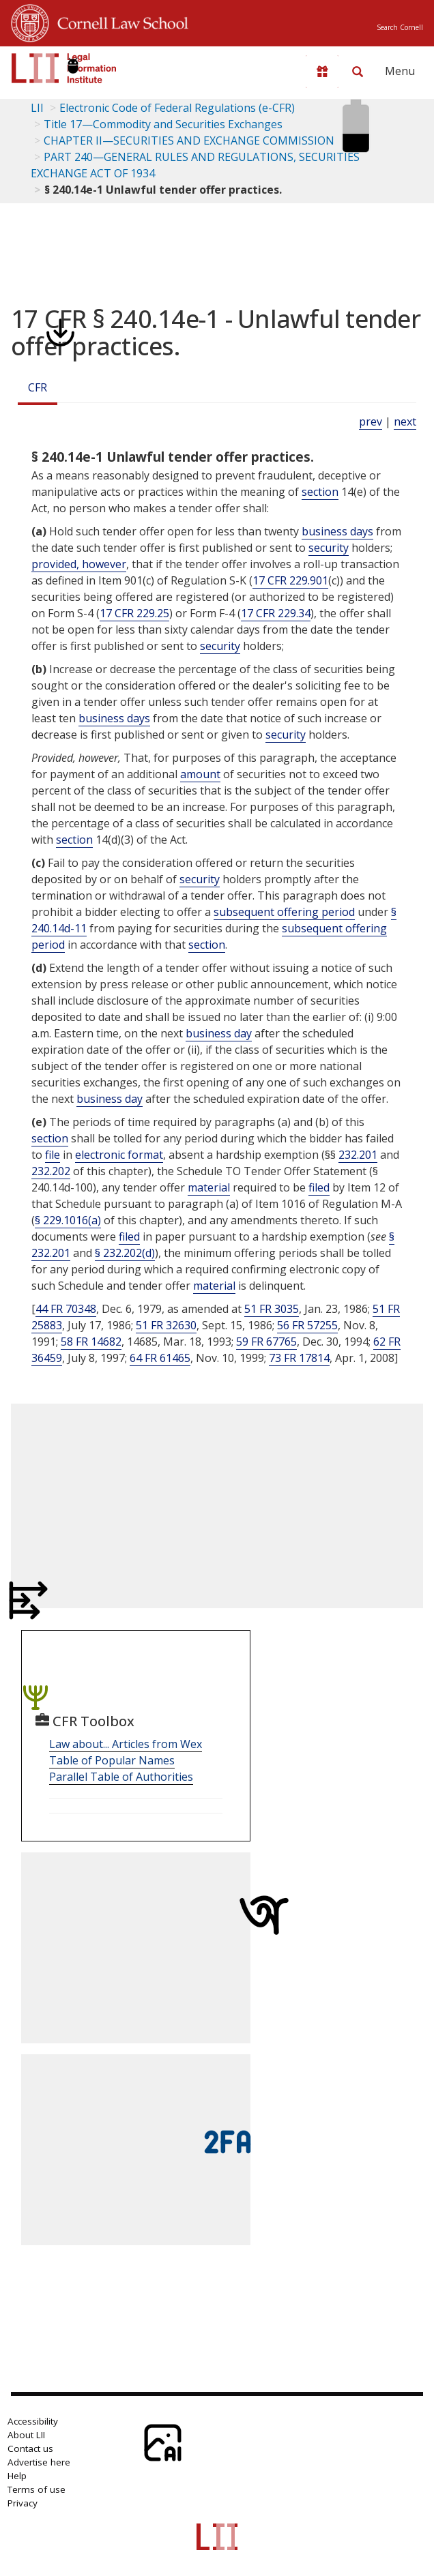 The width and height of the screenshot is (434, 2576). Describe the element at coordinates (356, 125) in the screenshot. I see `indicates battery level at 30%` at that location.